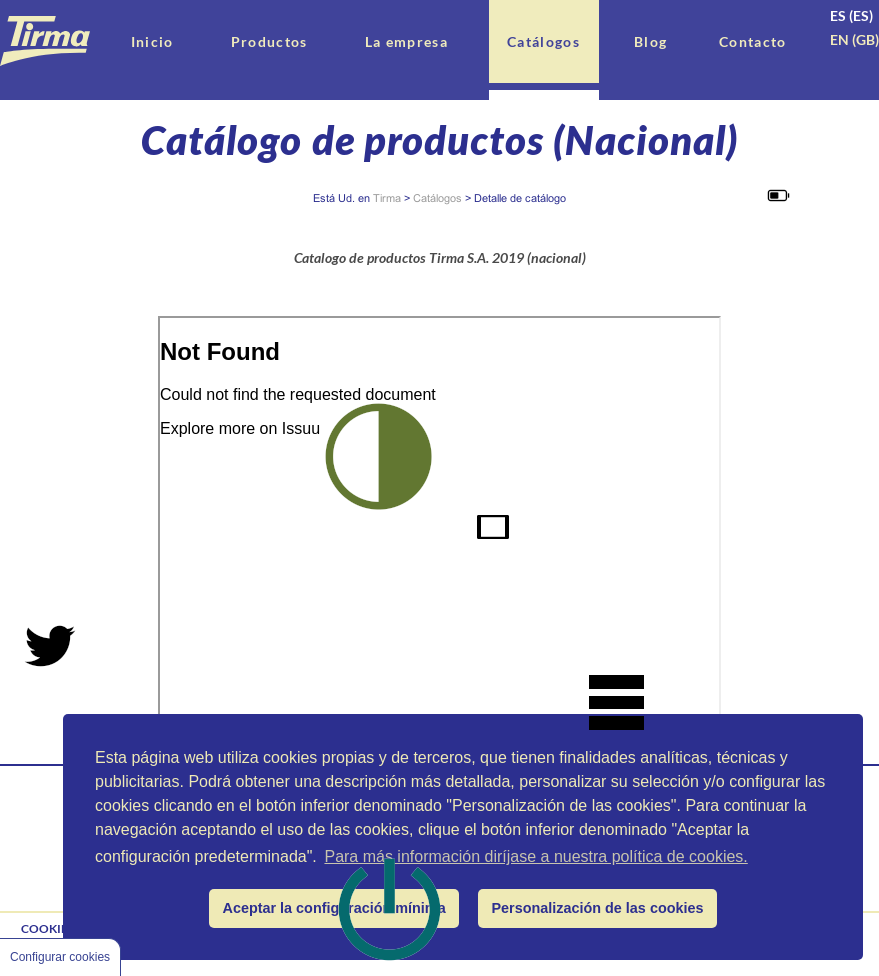  What do you see at coordinates (378, 456) in the screenshot?
I see `adjust display contrast settings` at bounding box center [378, 456].